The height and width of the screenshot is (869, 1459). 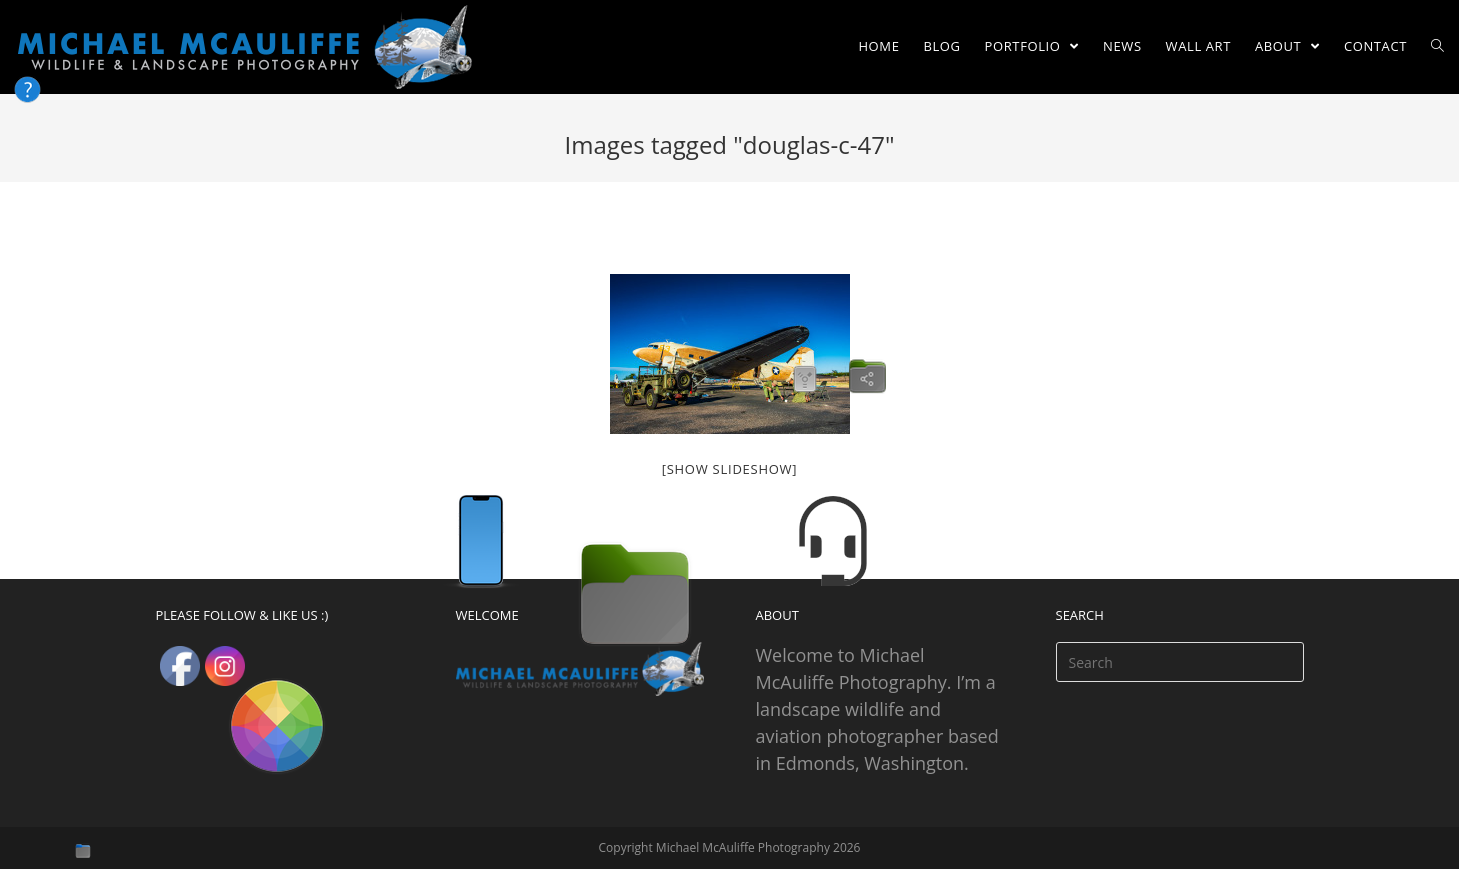 What do you see at coordinates (277, 726) in the screenshot?
I see `open color preferences or theme settings` at bounding box center [277, 726].